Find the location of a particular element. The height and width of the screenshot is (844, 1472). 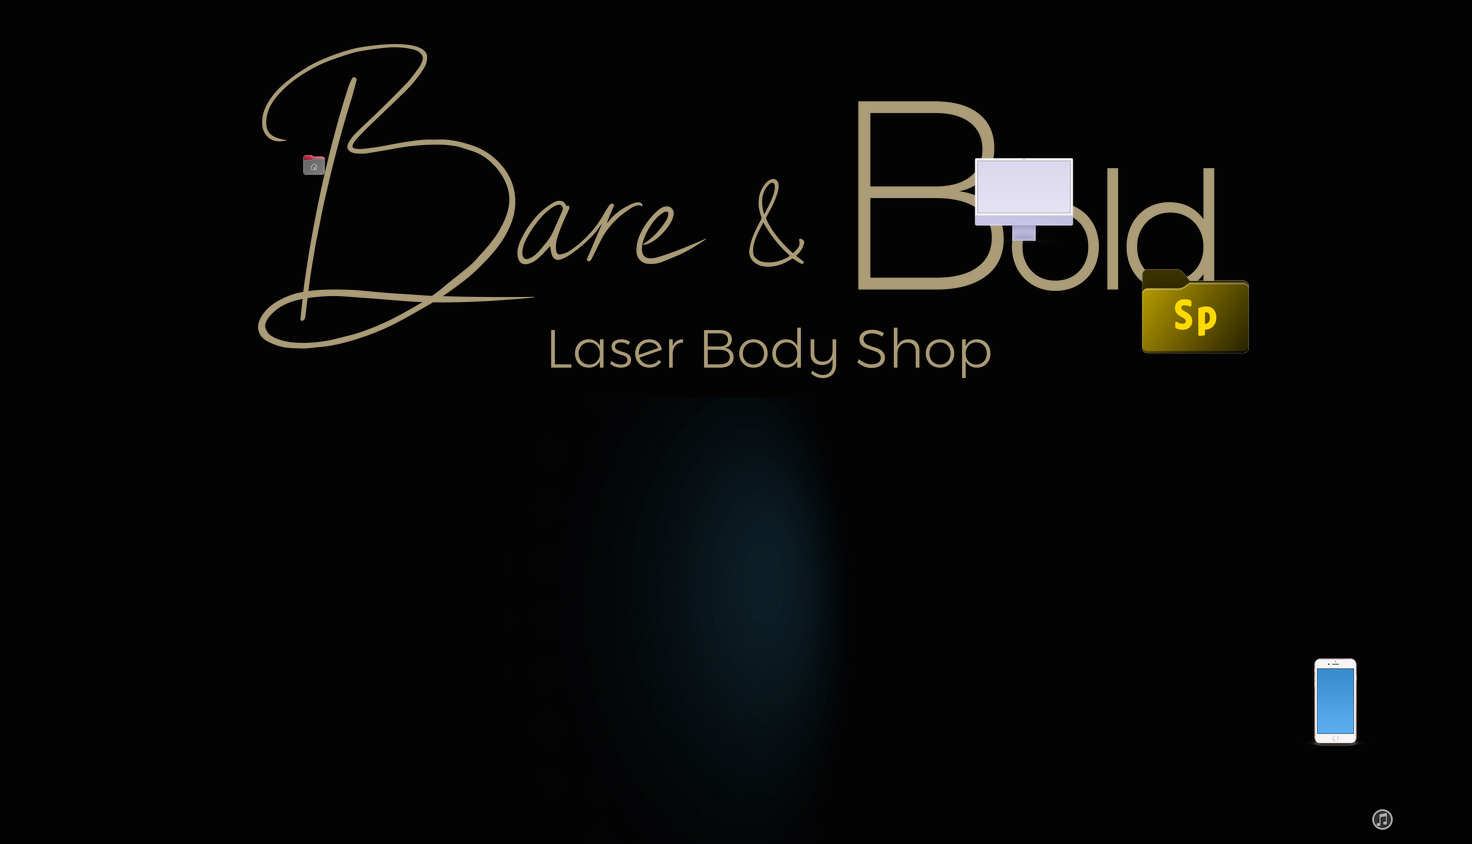

open folder containing adobe spark projects is located at coordinates (1195, 314).